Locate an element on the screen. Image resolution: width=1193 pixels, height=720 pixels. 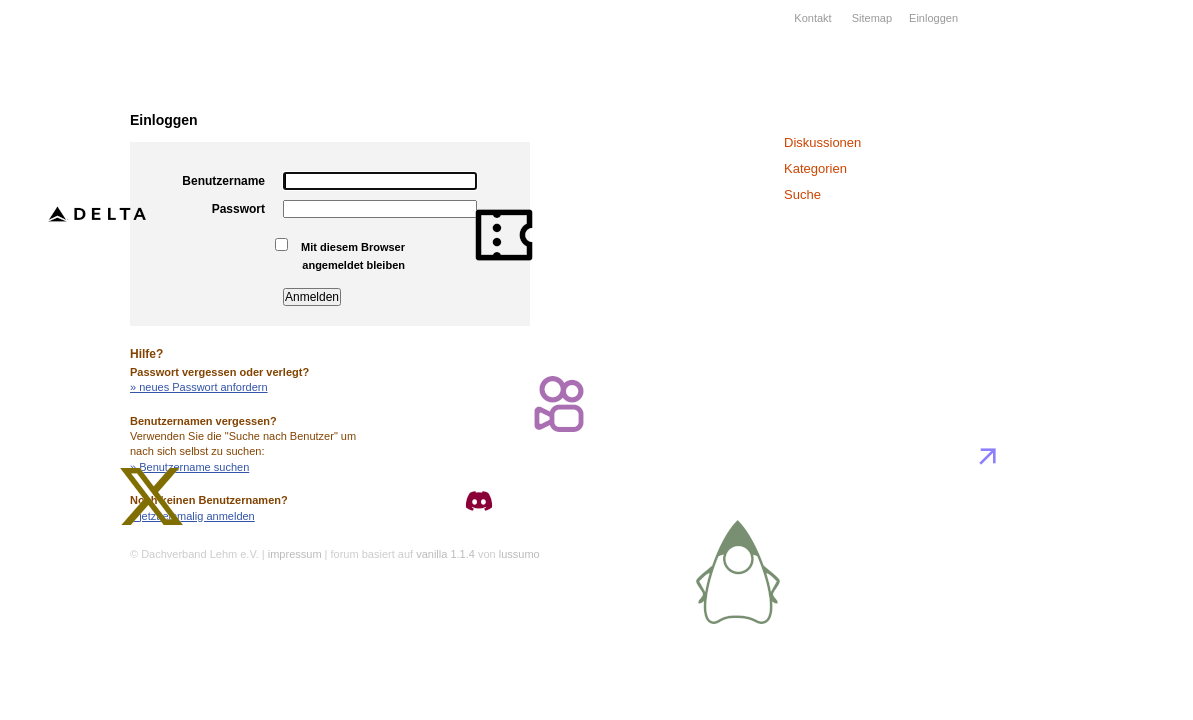
OpenJDK project logo is located at coordinates (738, 572).